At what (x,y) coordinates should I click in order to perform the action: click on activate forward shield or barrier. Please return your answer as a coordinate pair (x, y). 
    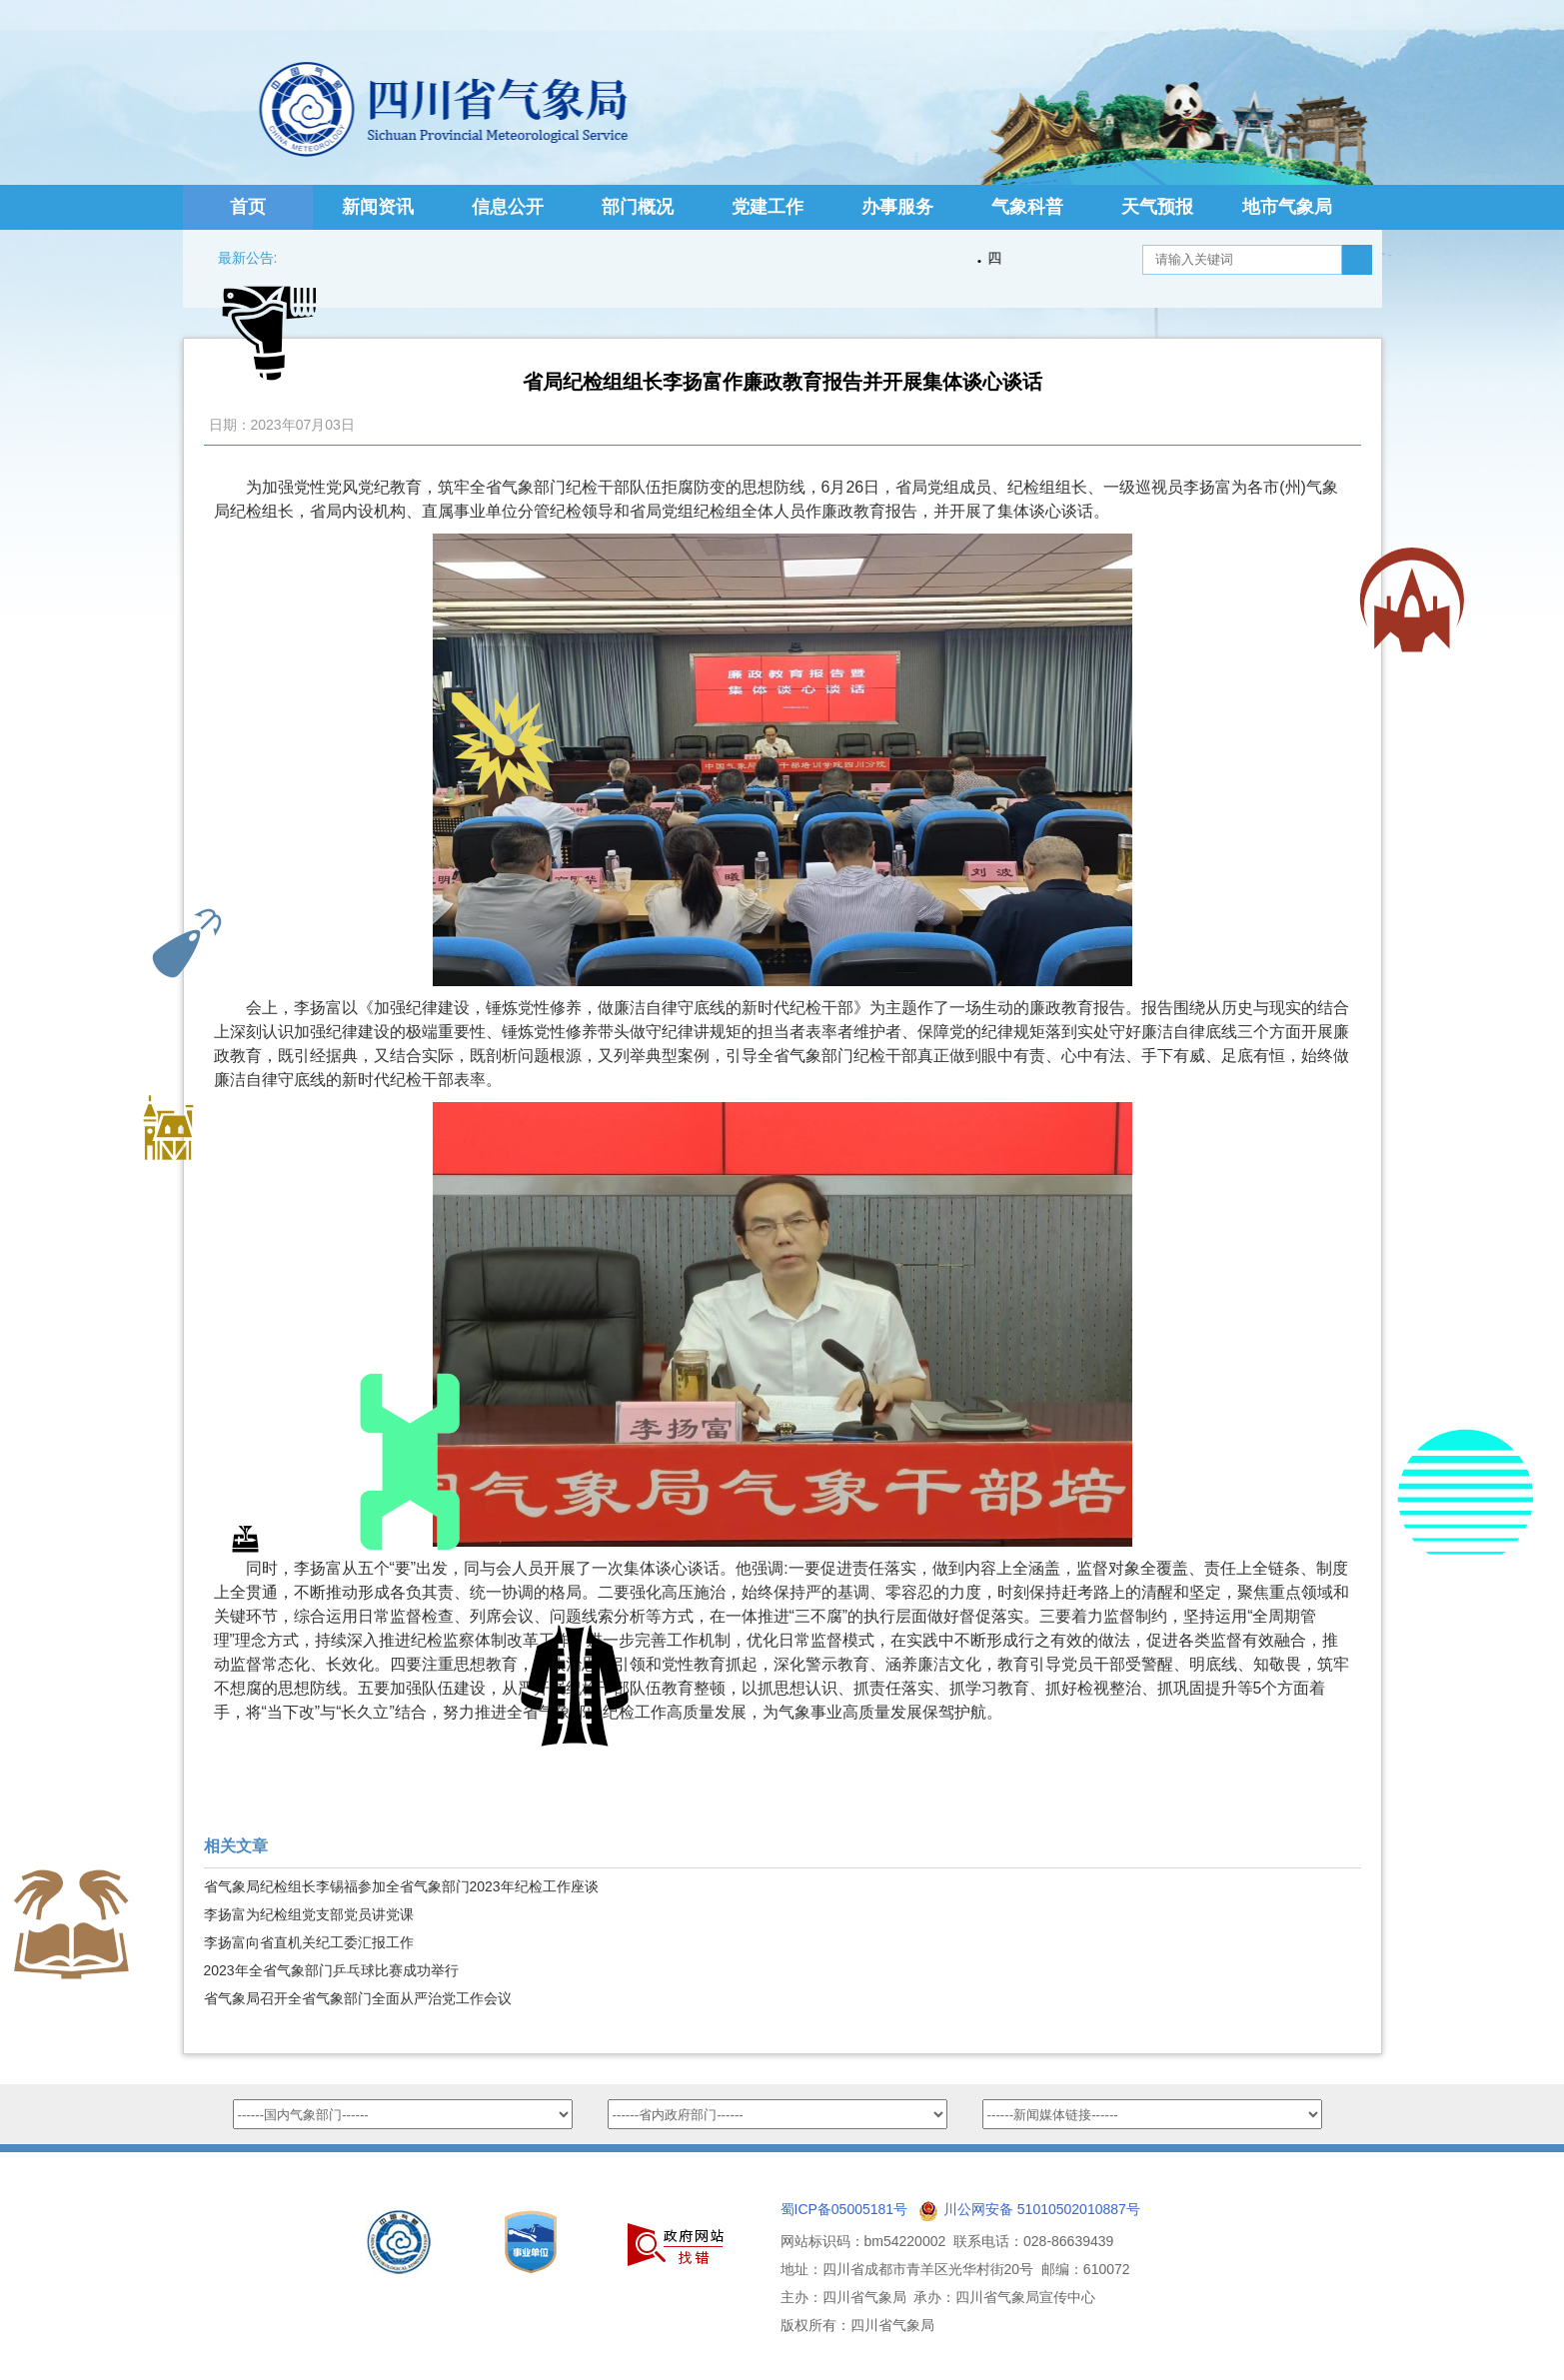
    Looking at the image, I should click on (1412, 599).